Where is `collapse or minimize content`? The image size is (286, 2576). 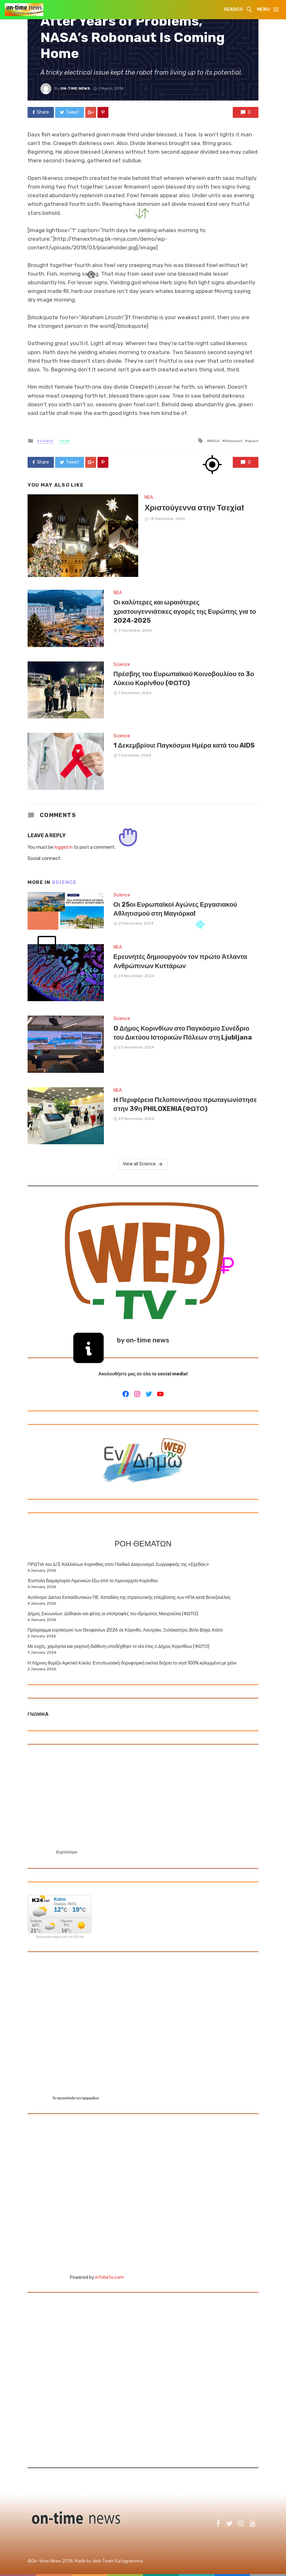 collapse or minimize content is located at coordinates (200, 924).